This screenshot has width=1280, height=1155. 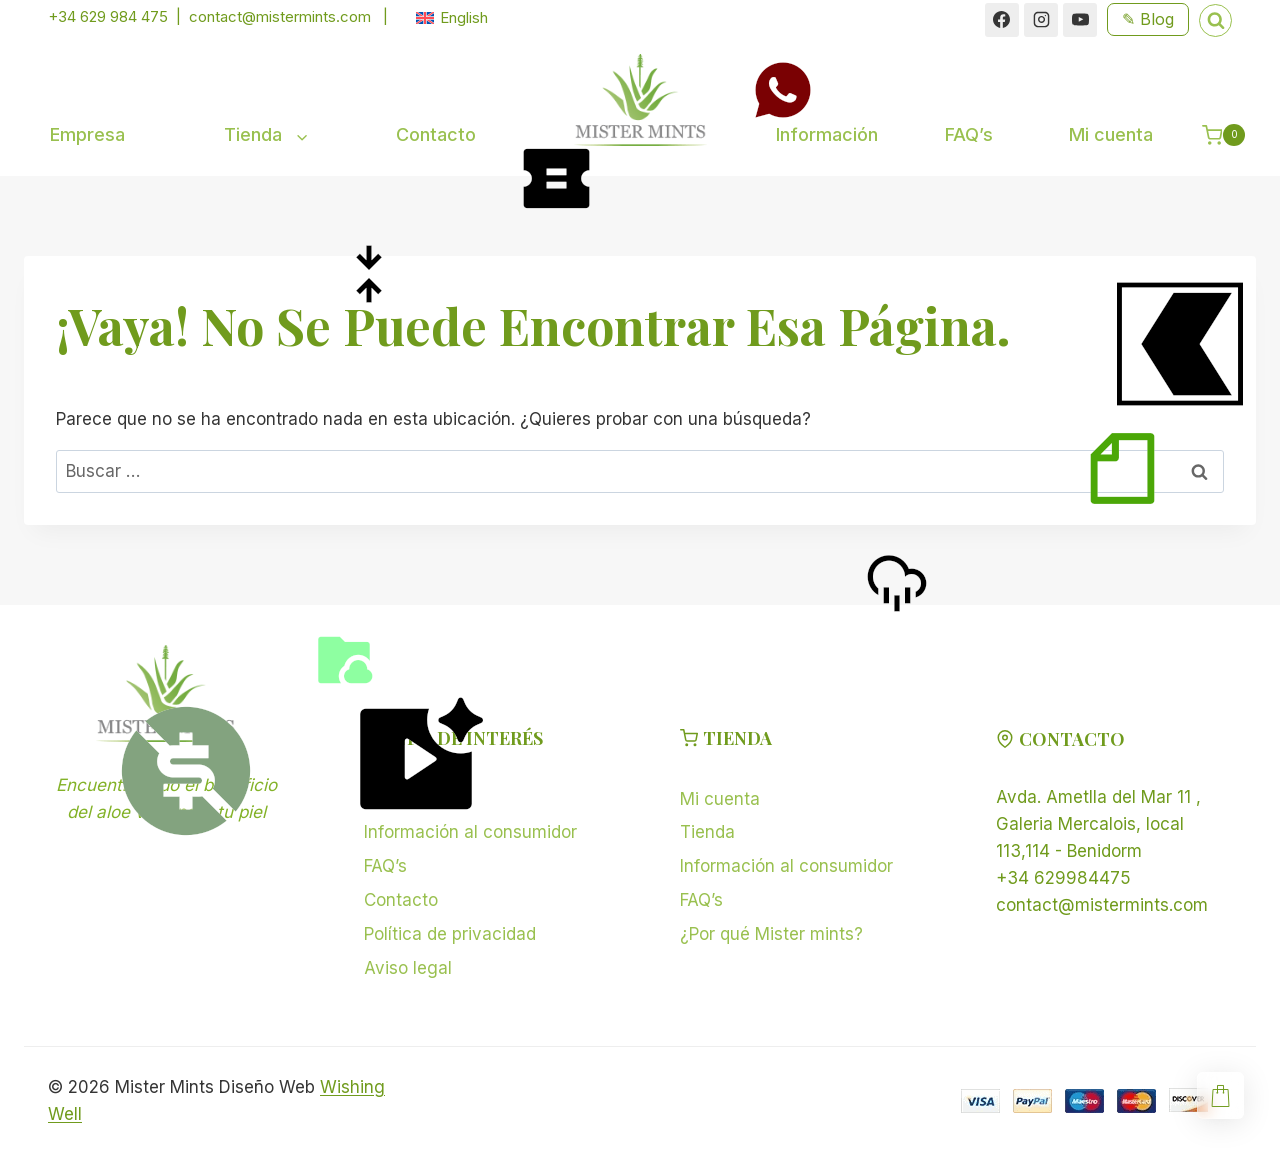 What do you see at coordinates (369, 274) in the screenshot?
I see `collapse content vertically` at bounding box center [369, 274].